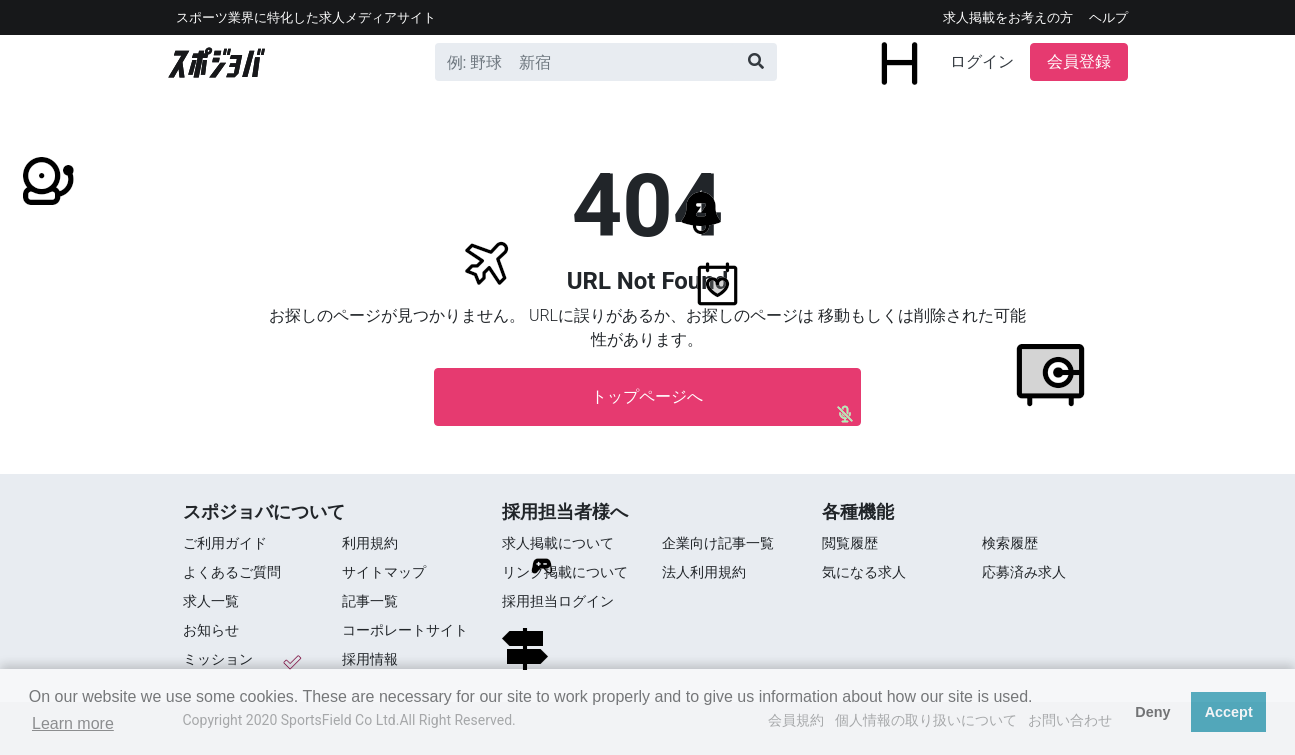 Image resolution: width=1295 pixels, height=755 pixels. Describe the element at coordinates (701, 213) in the screenshot. I see `snooze notifications` at that location.